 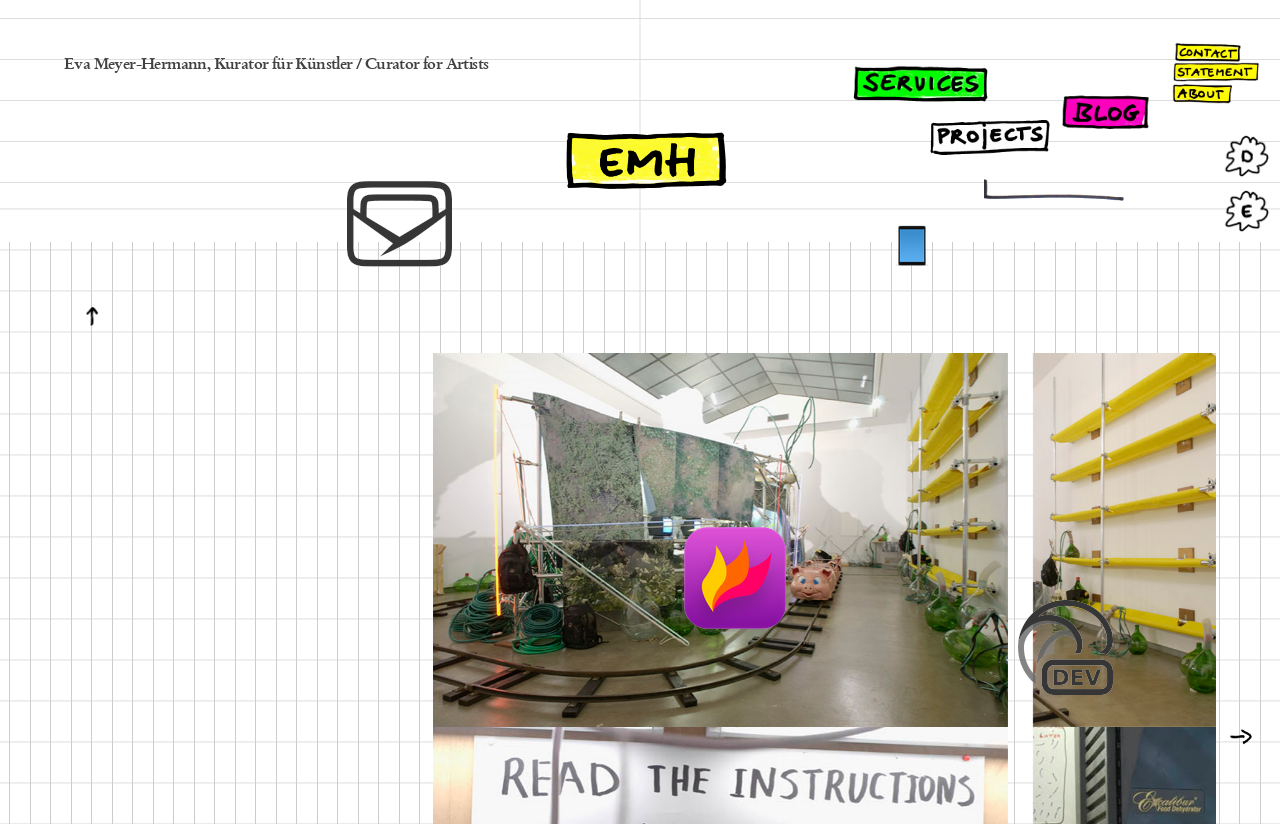 I want to click on open flameshot screenshot tool, so click(x=735, y=578).